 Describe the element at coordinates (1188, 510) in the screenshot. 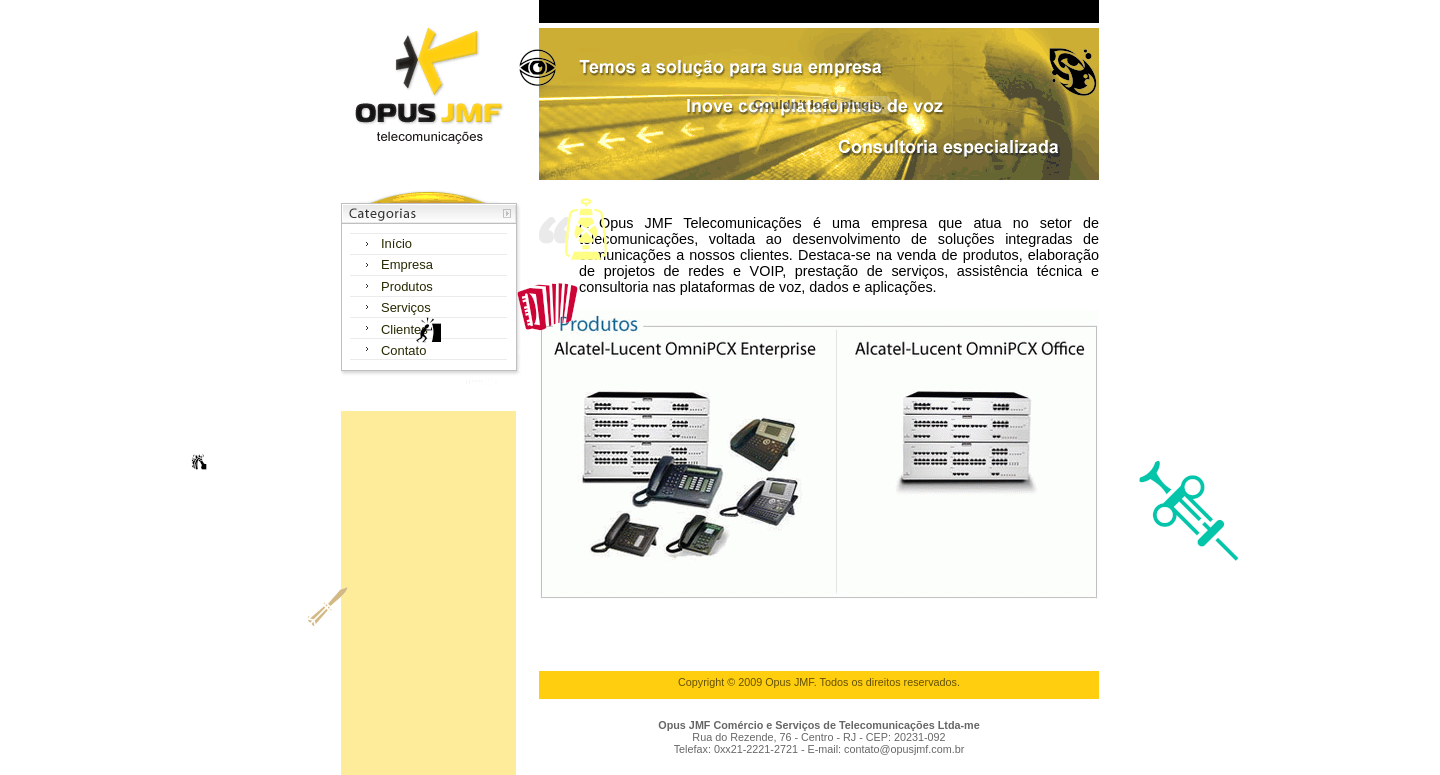

I see `access medical or health settings` at that location.